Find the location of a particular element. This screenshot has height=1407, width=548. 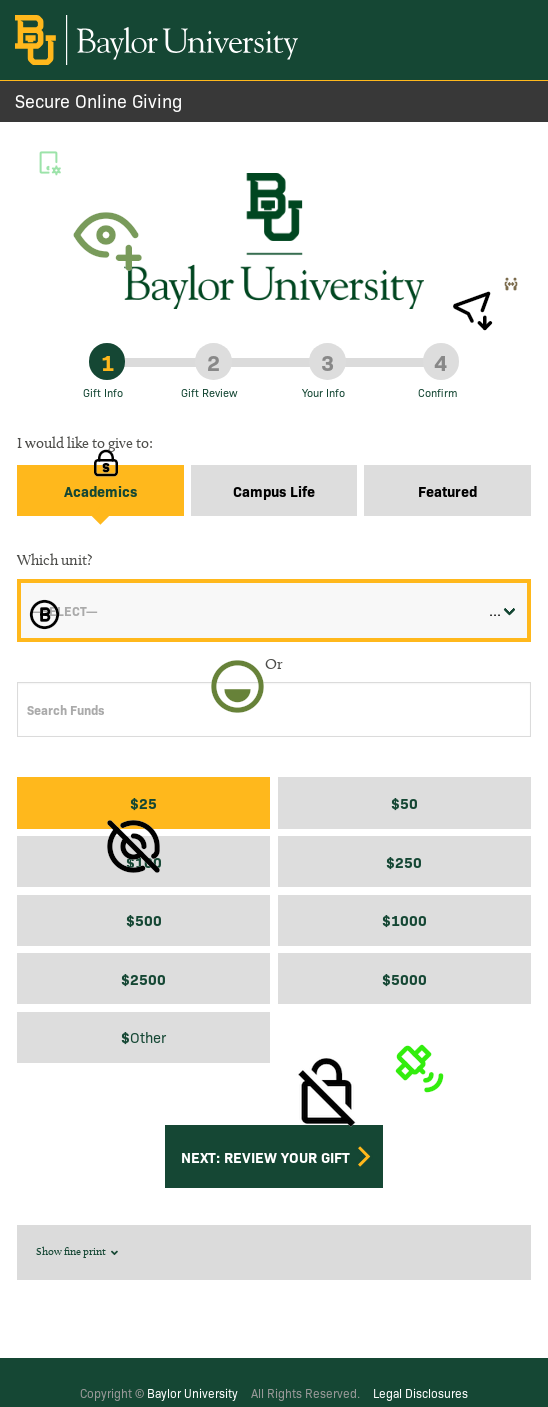

access tablet device settings is located at coordinates (48, 162).